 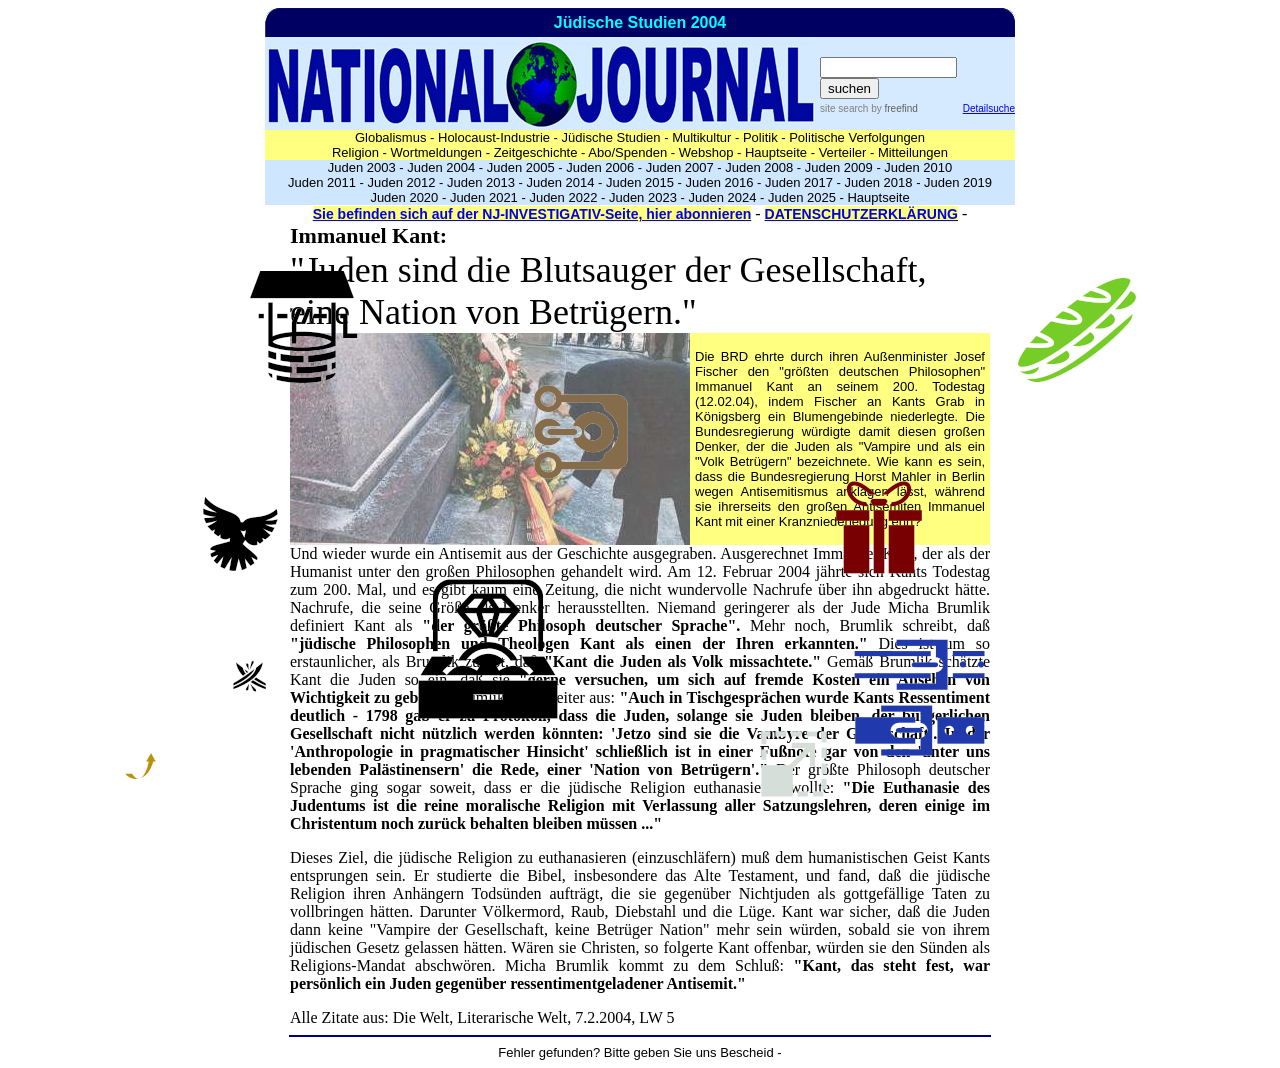 I want to click on view your gifts or rewards, so click(x=879, y=523).